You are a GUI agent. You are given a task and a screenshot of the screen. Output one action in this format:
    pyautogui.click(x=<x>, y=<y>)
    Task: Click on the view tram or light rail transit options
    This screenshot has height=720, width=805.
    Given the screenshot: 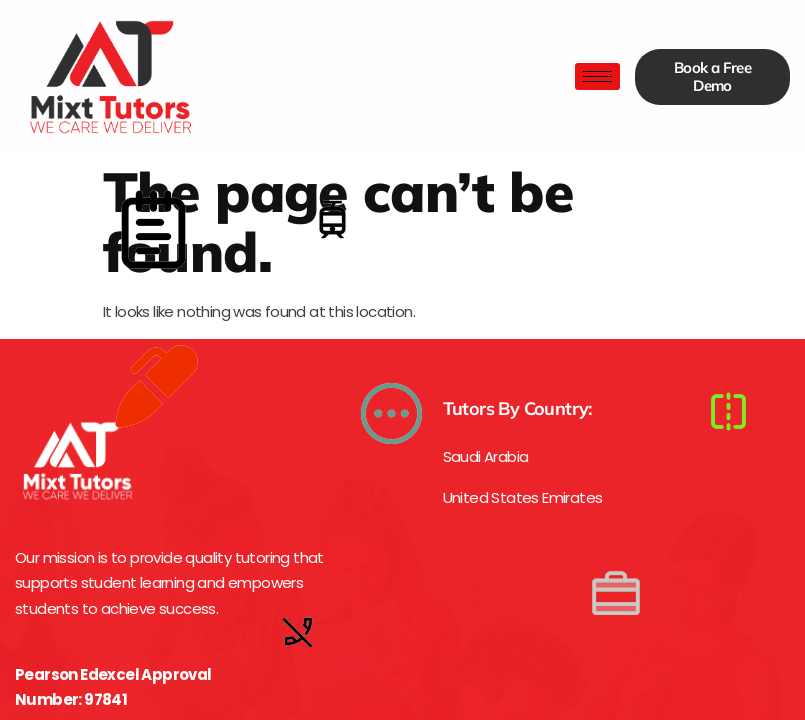 What is the action you would take?
    pyautogui.click(x=332, y=219)
    